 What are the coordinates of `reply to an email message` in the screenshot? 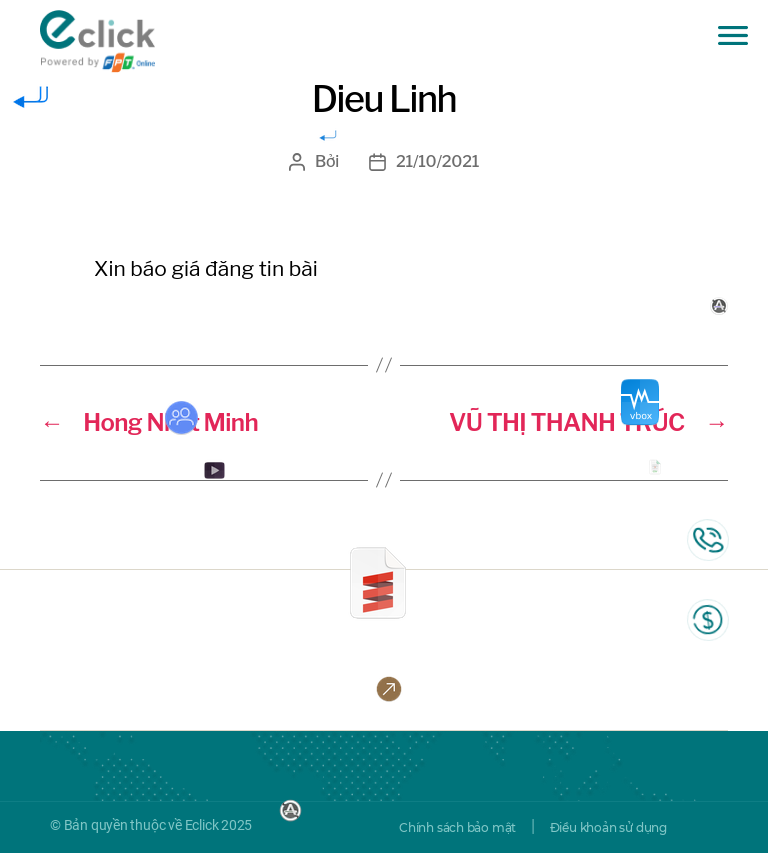 It's located at (327, 135).